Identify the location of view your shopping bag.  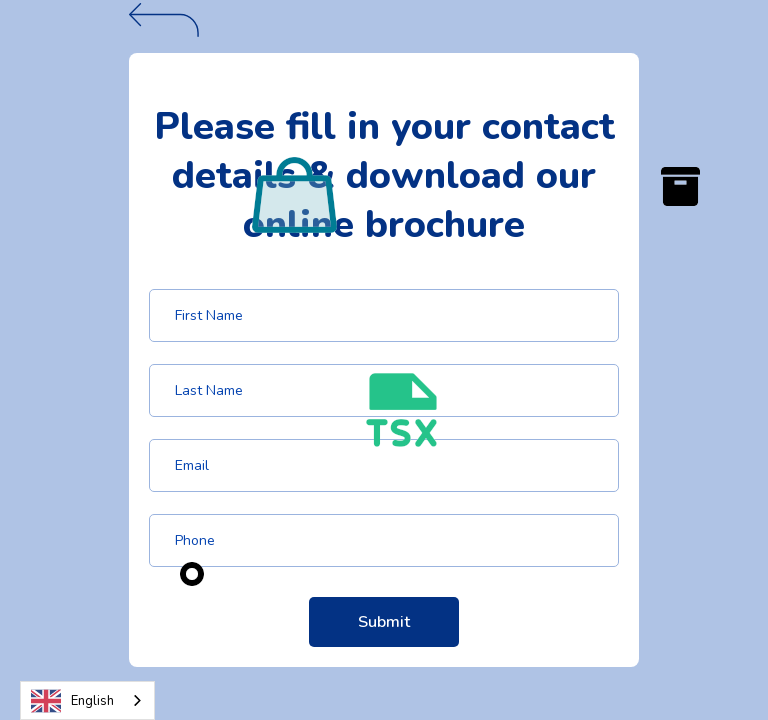
(294, 199).